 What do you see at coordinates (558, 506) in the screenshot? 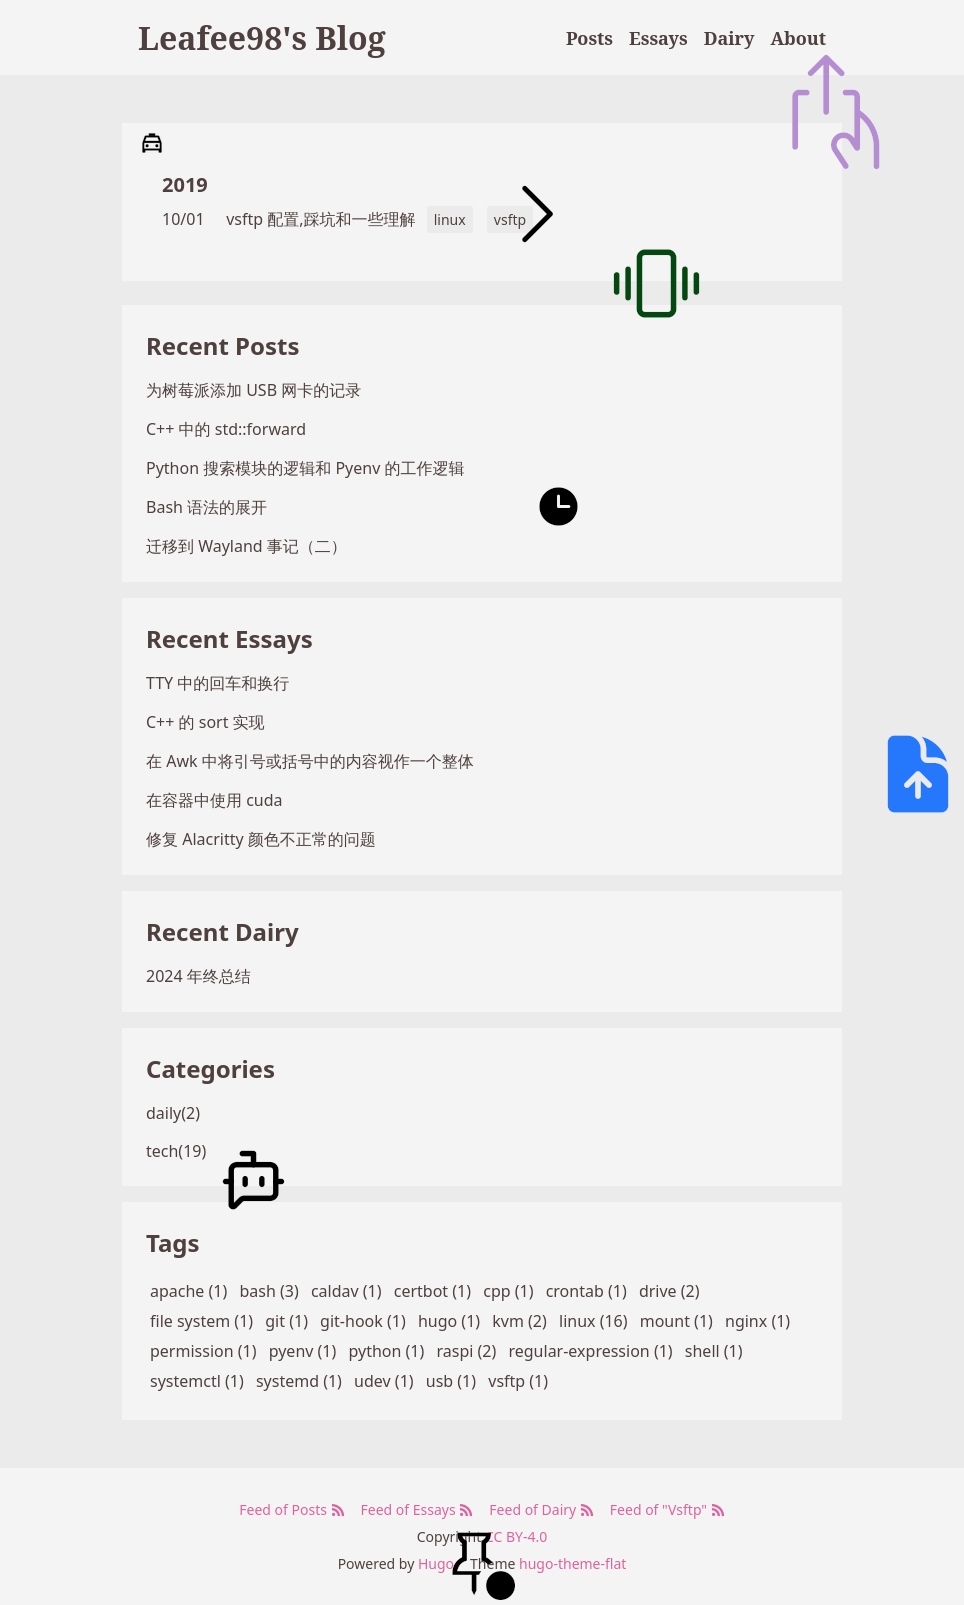
I see `view current time` at bounding box center [558, 506].